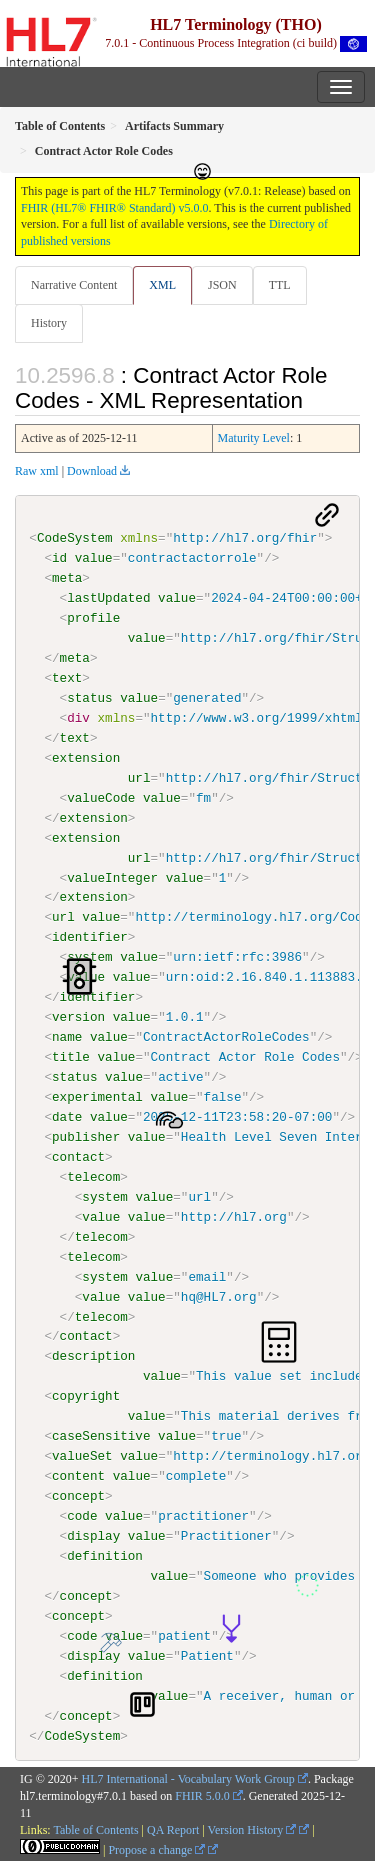  I want to click on loading or processing in progress, so click(307, 1585).